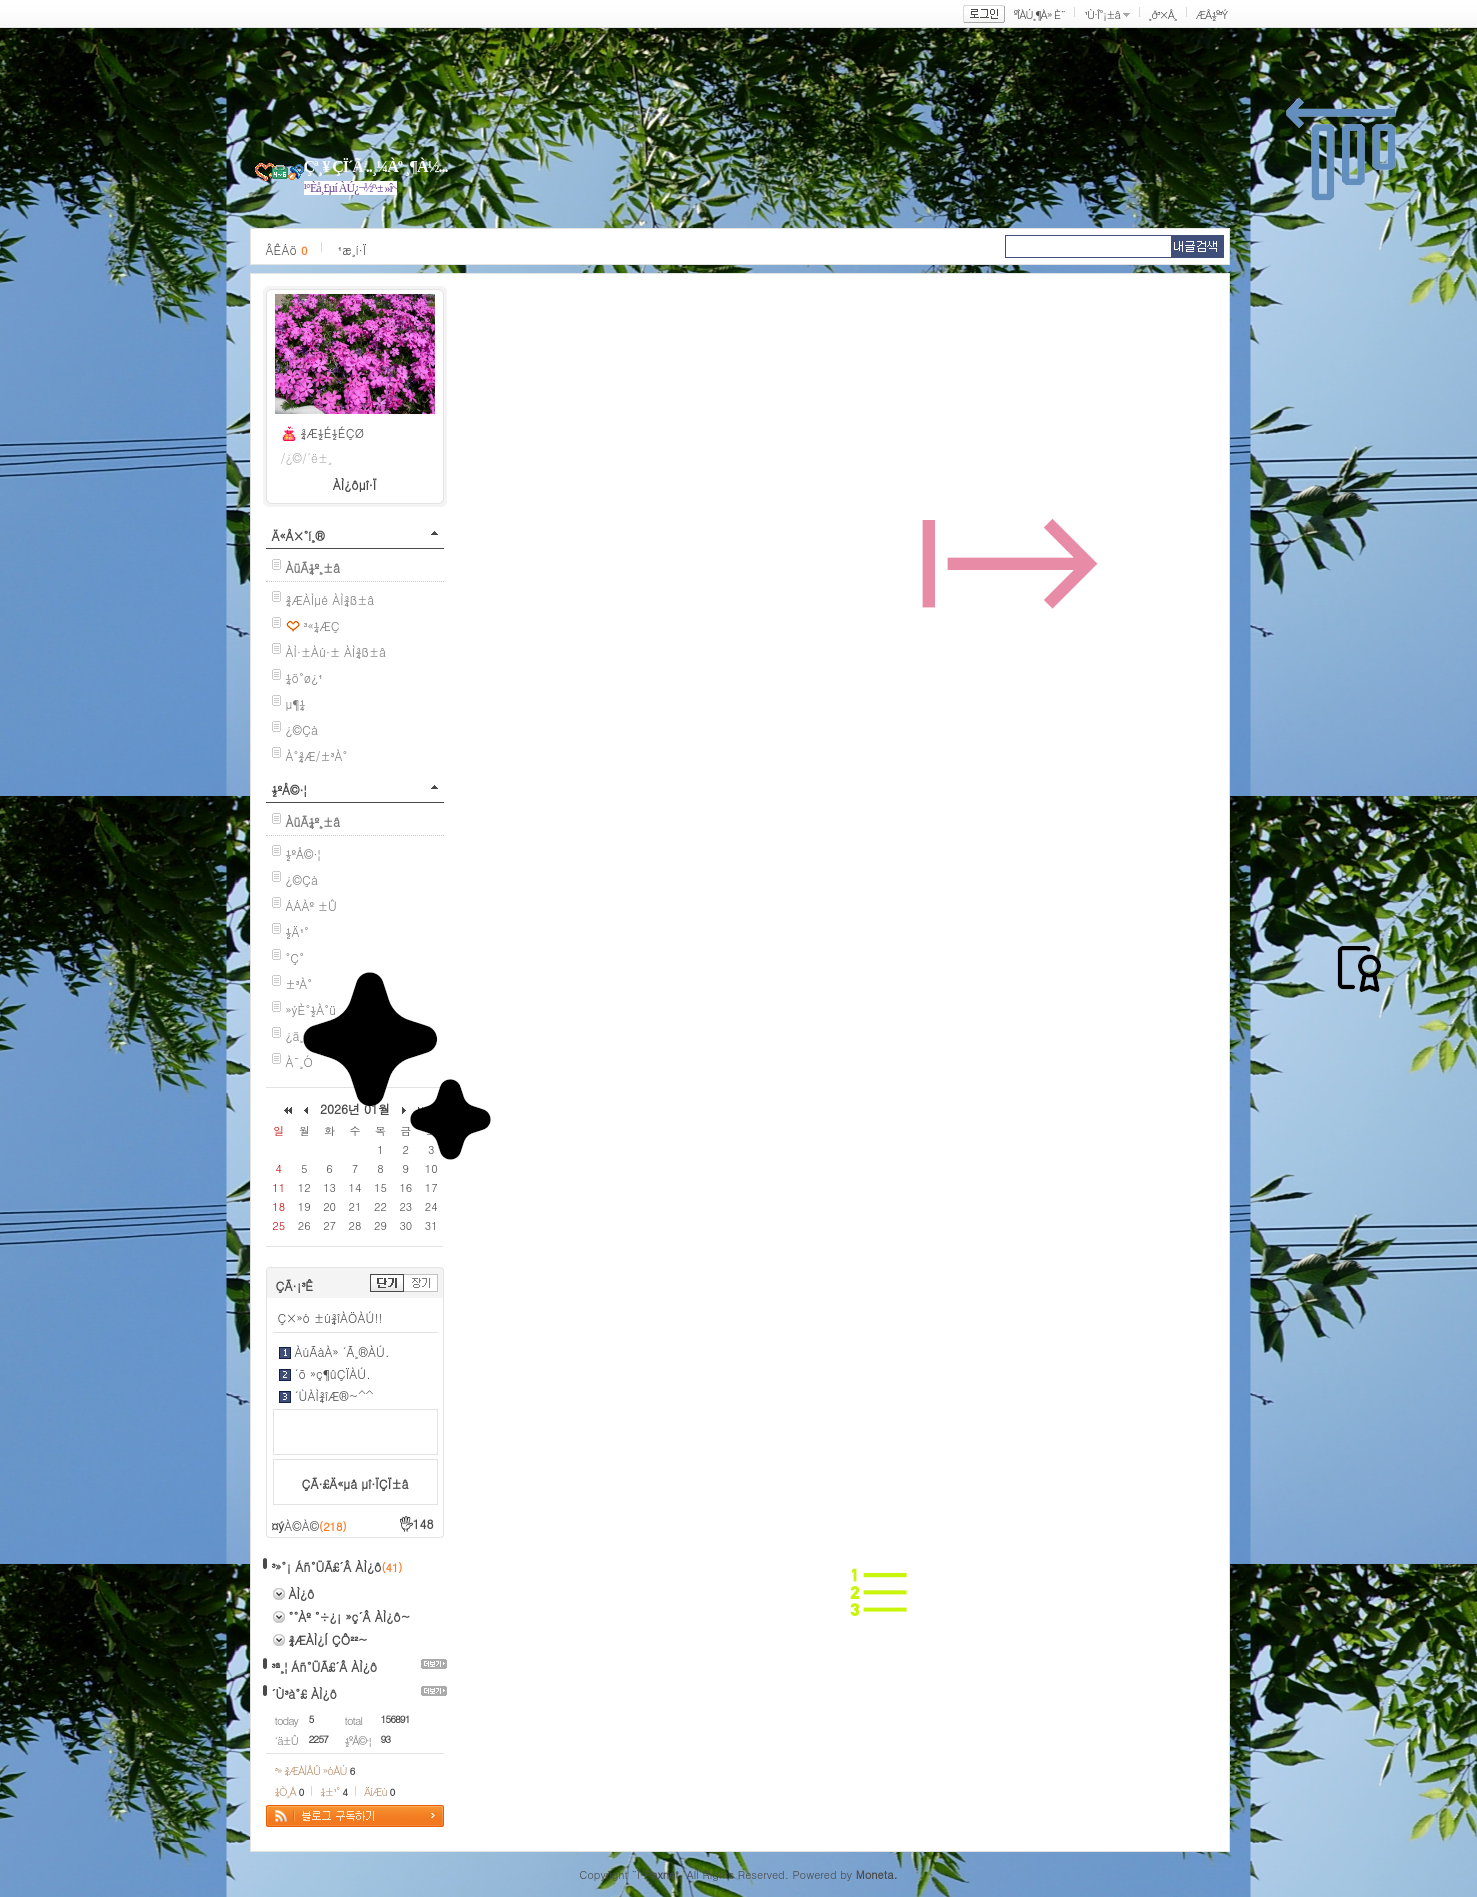 The height and width of the screenshot is (1897, 1477). What do you see at coordinates (876, 1594) in the screenshot?
I see `create a numbered list` at bounding box center [876, 1594].